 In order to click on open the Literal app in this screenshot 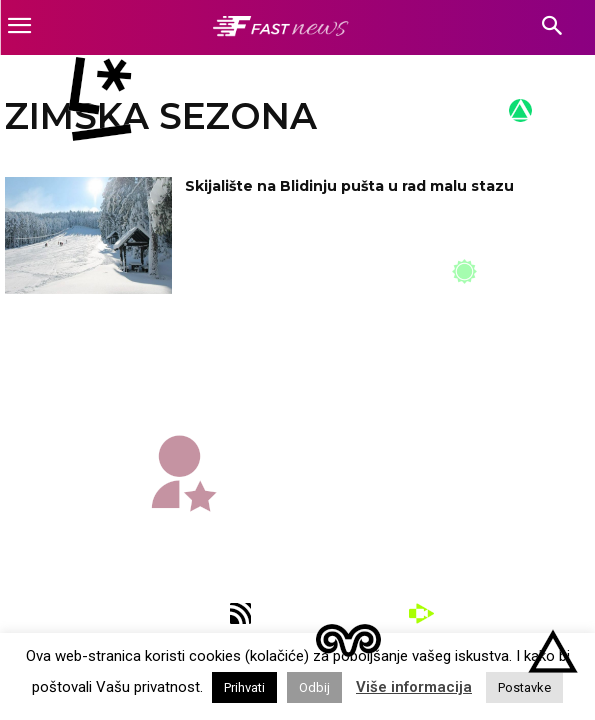, I will do `click(100, 99)`.